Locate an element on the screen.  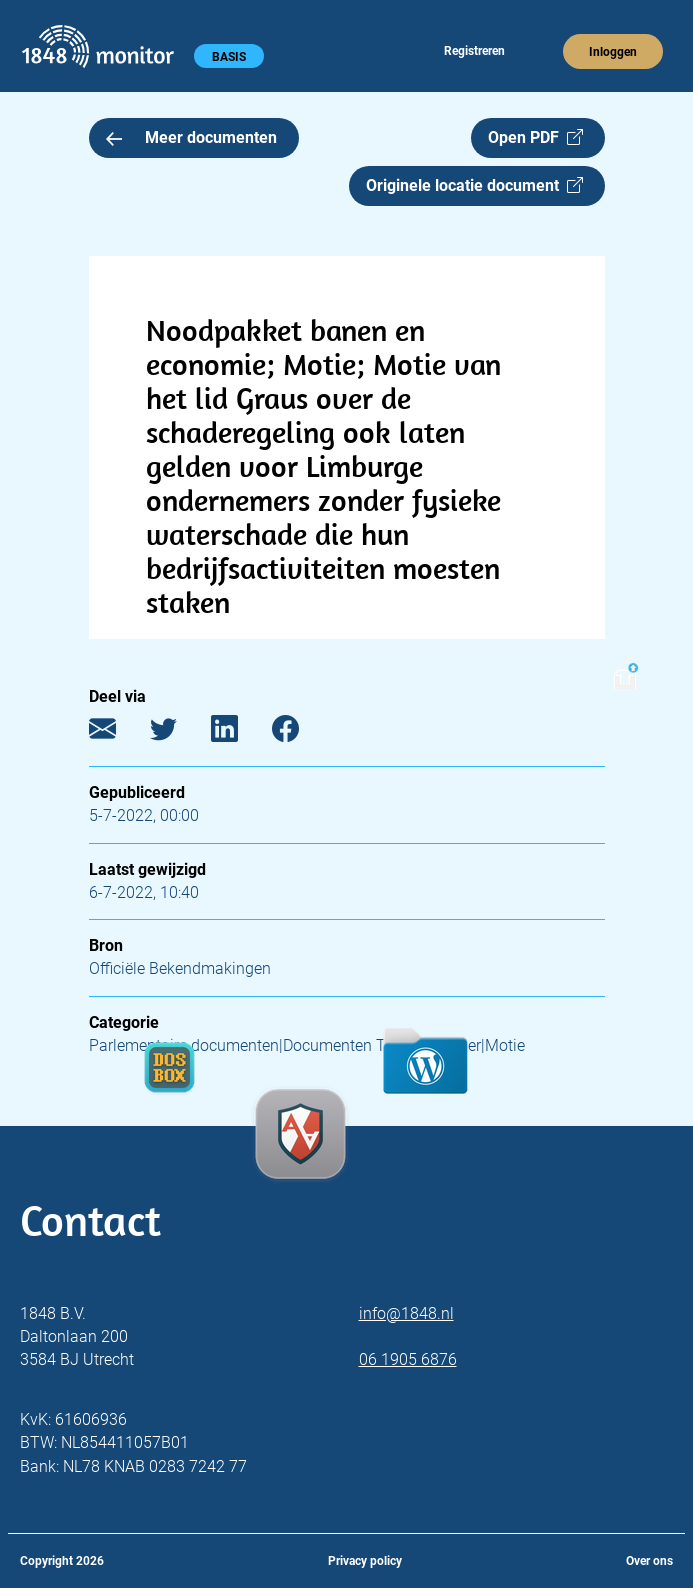
open apparmor security preferences is located at coordinates (300, 1135).